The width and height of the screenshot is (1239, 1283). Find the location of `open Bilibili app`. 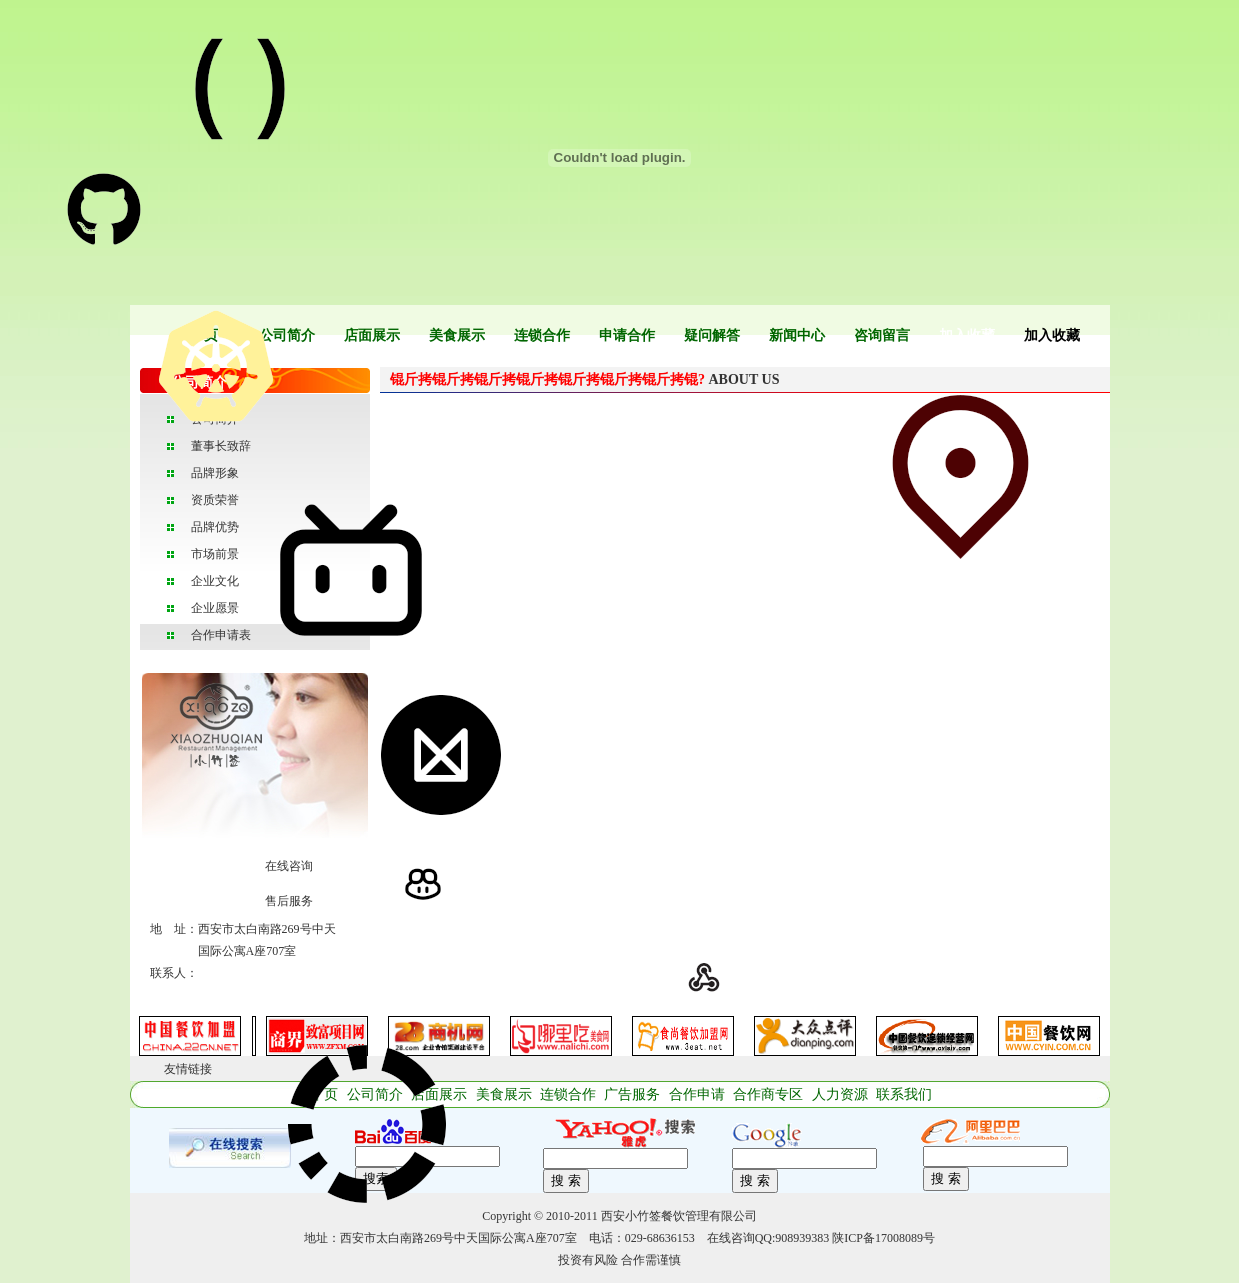

open Bilibili app is located at coordinates (351, 572).